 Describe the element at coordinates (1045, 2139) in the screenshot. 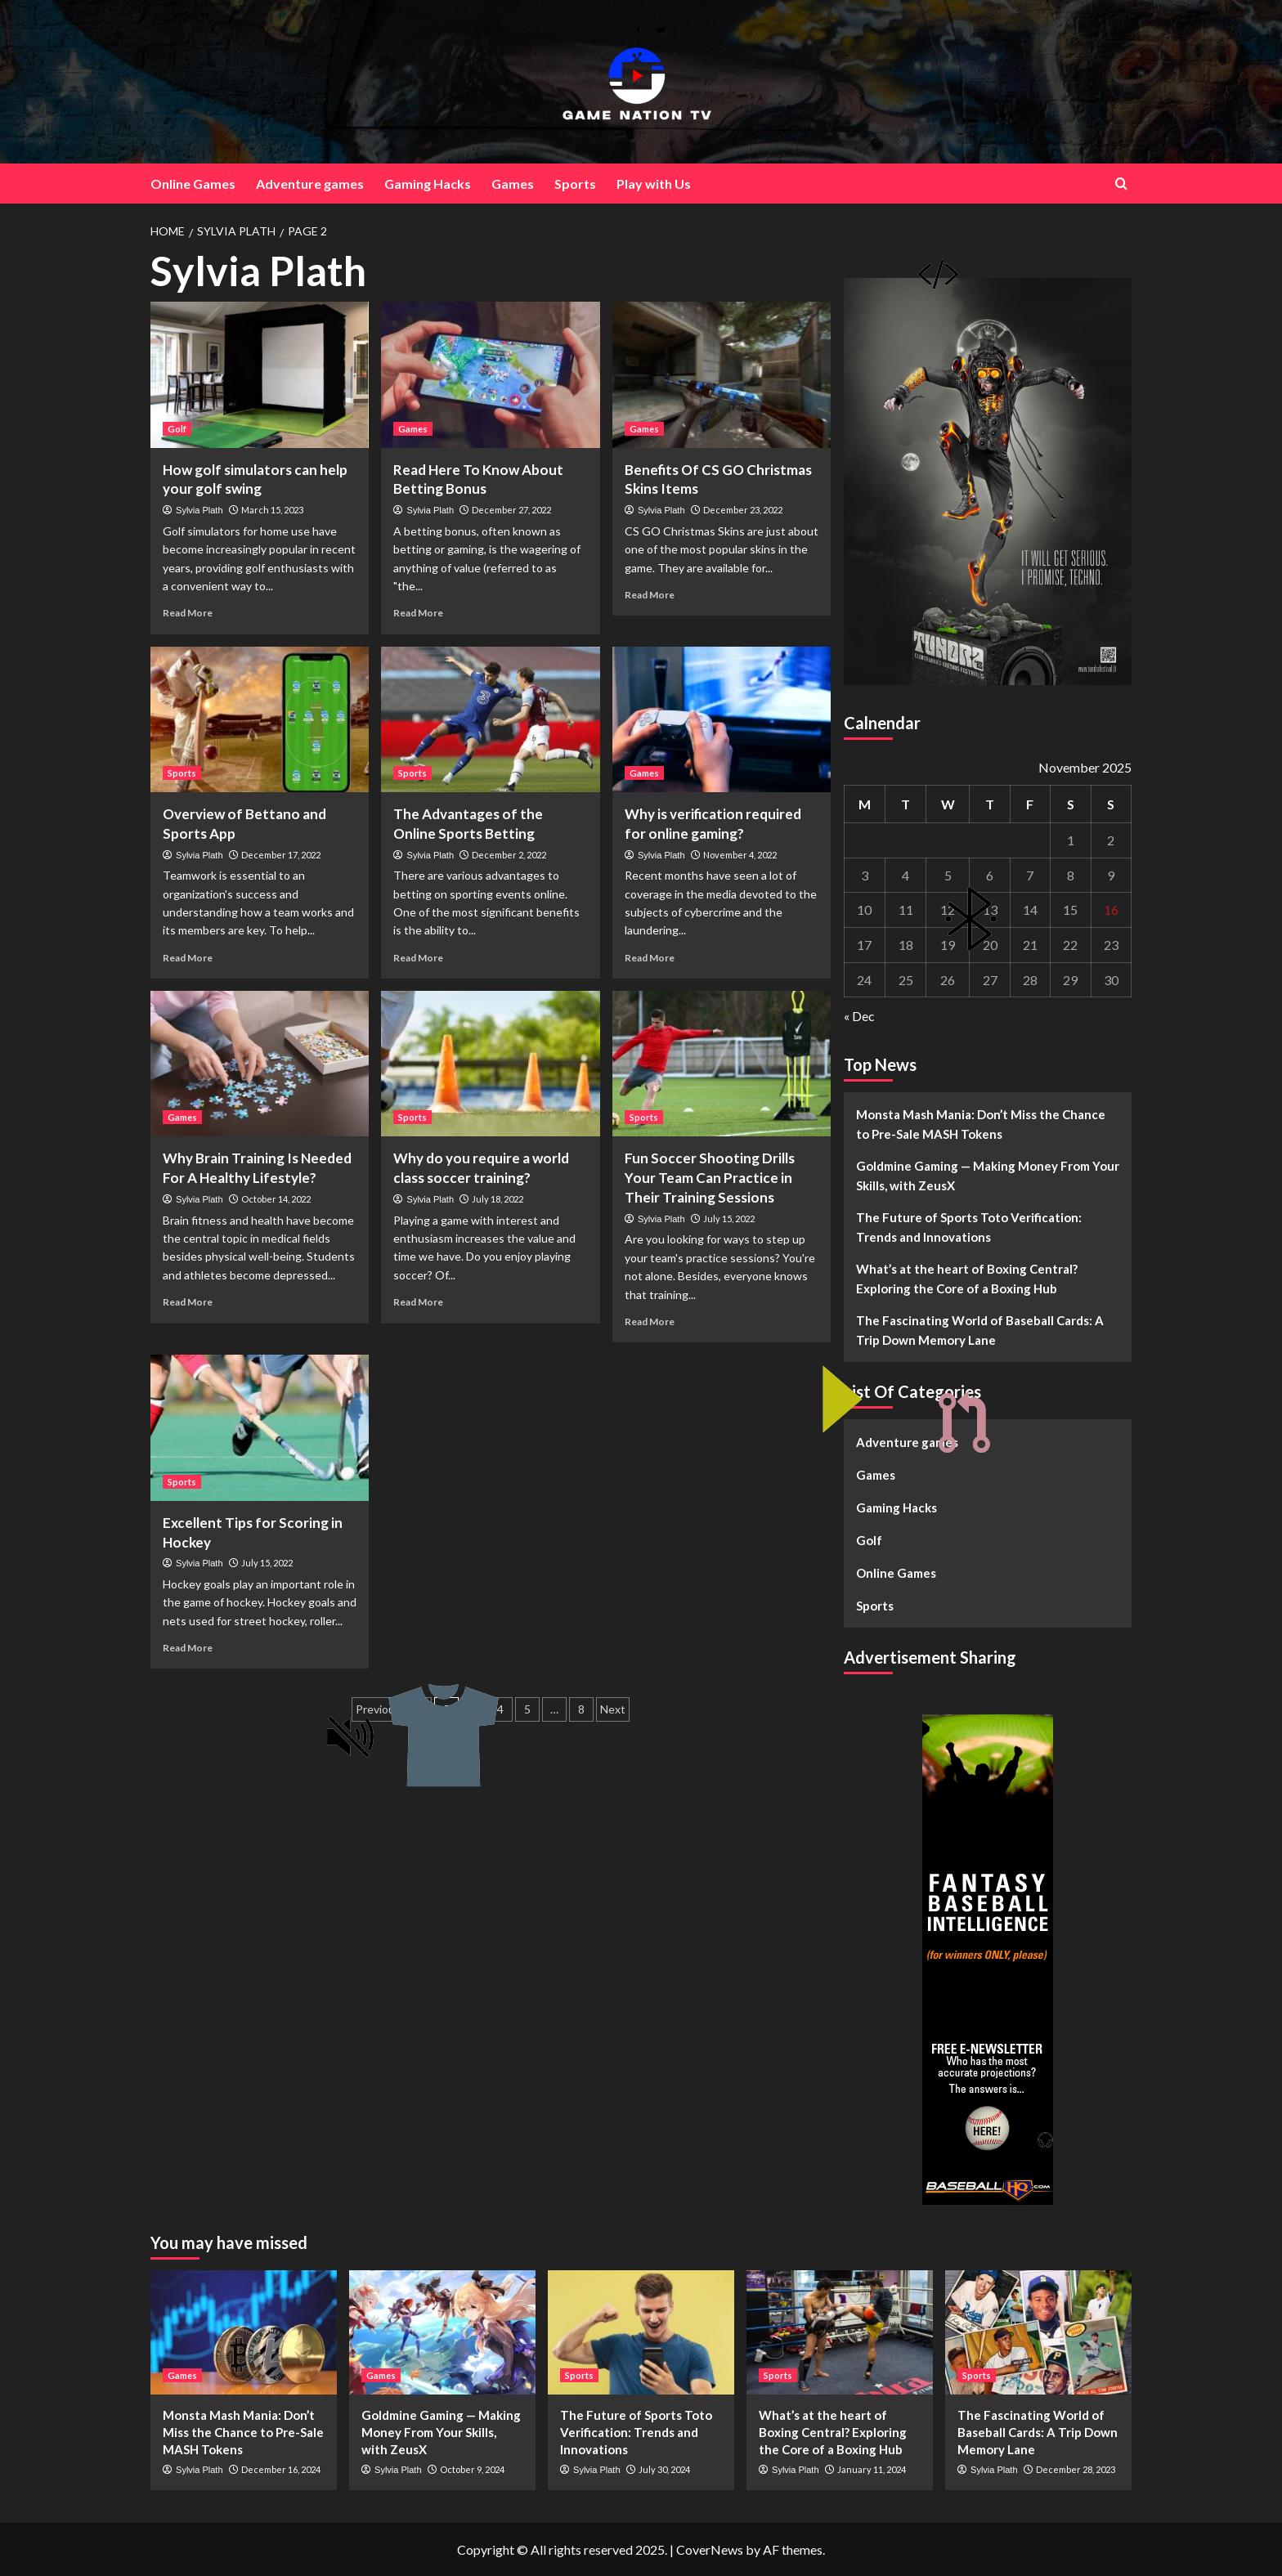

I see `contact customer support` at that location.